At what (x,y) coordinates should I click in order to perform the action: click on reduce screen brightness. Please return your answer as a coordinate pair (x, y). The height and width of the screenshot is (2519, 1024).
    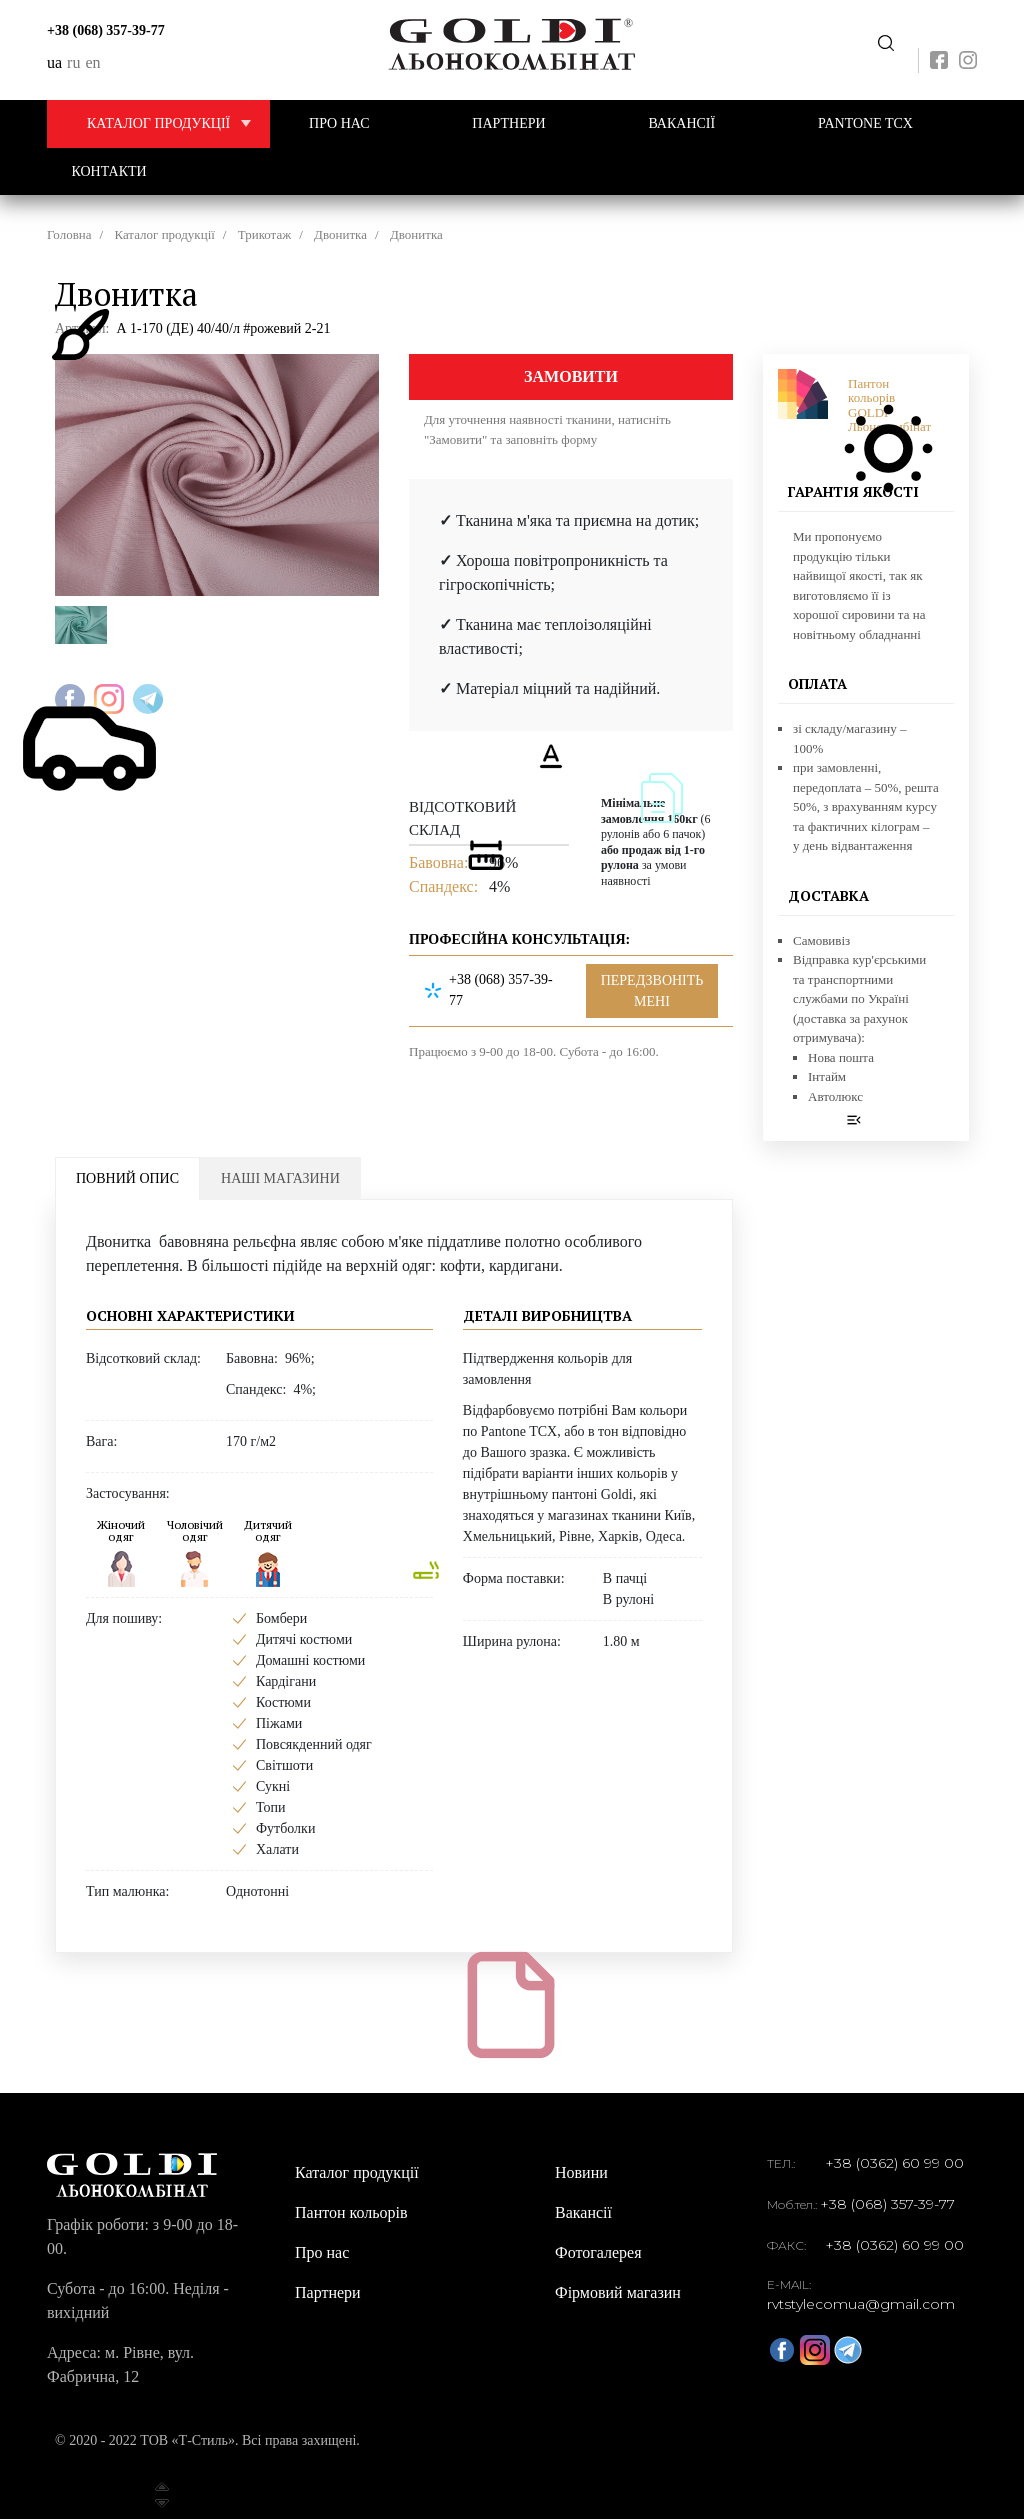
    Looking at the image, I should click on (888, 448).